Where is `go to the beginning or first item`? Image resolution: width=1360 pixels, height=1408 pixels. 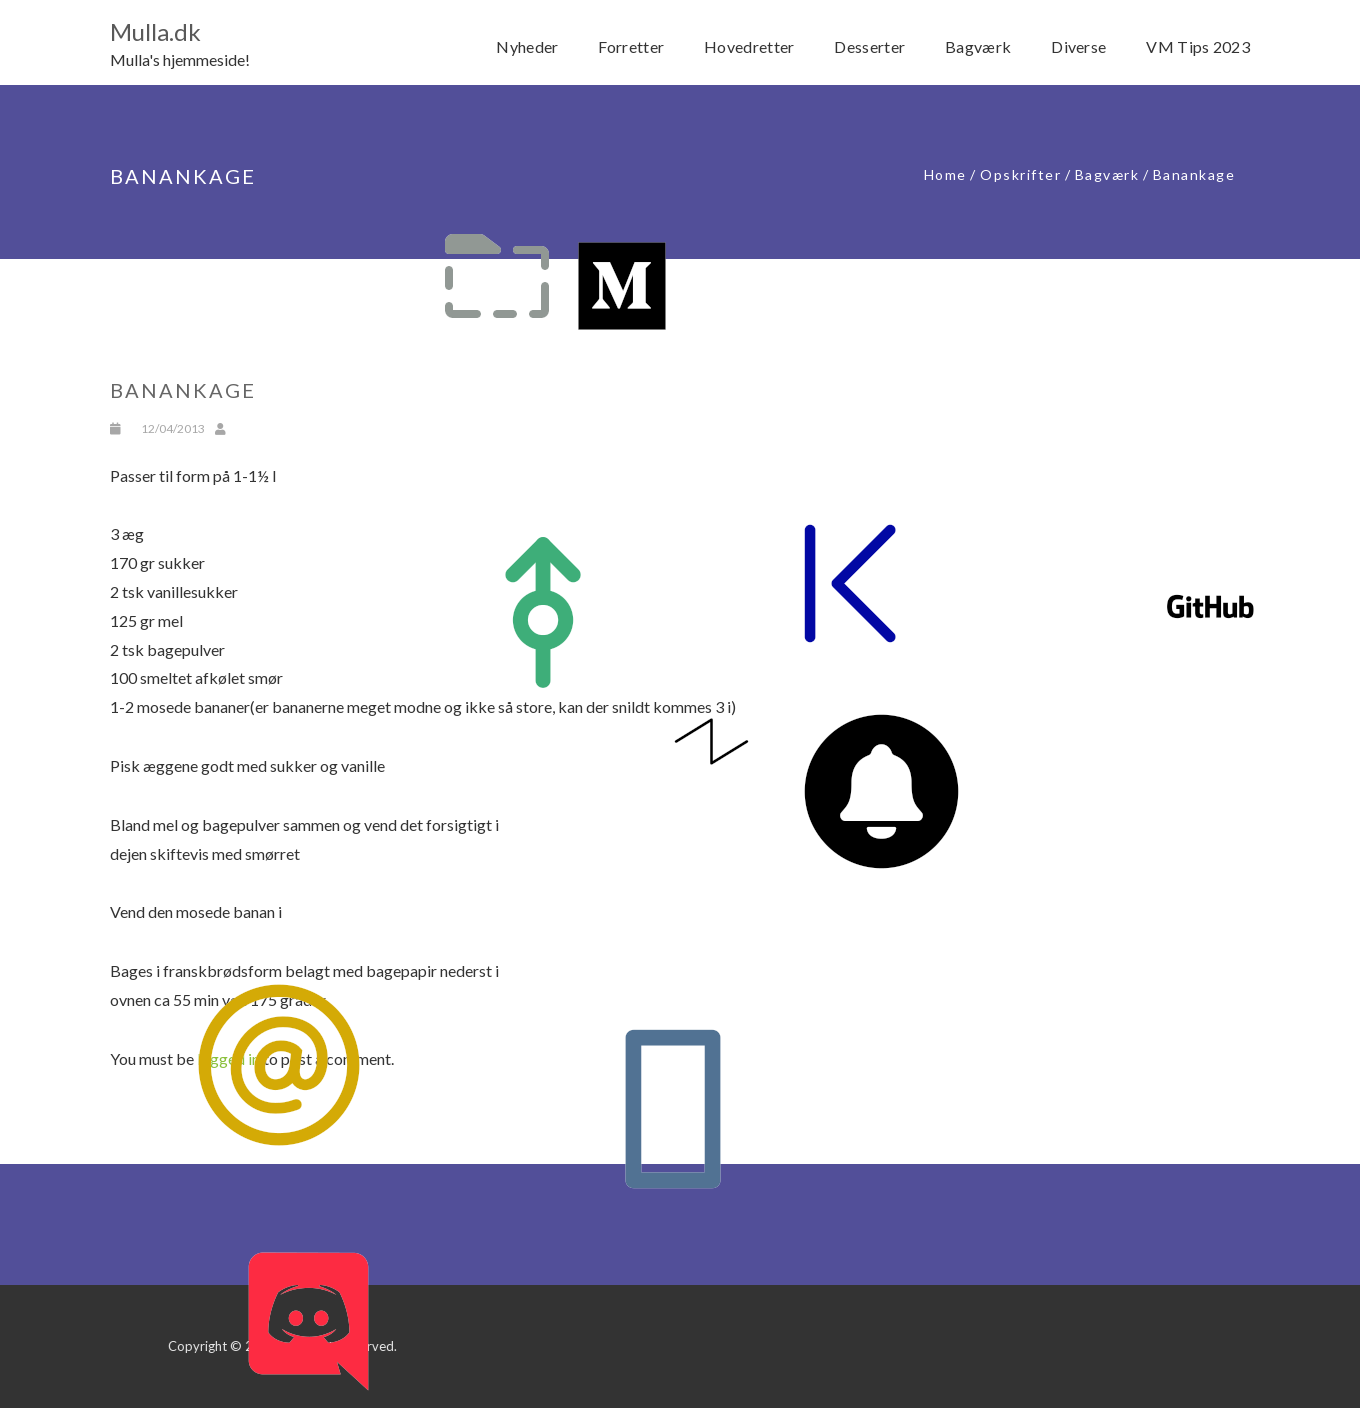 go to the beginning or first item is located at coordinates (847, 583).